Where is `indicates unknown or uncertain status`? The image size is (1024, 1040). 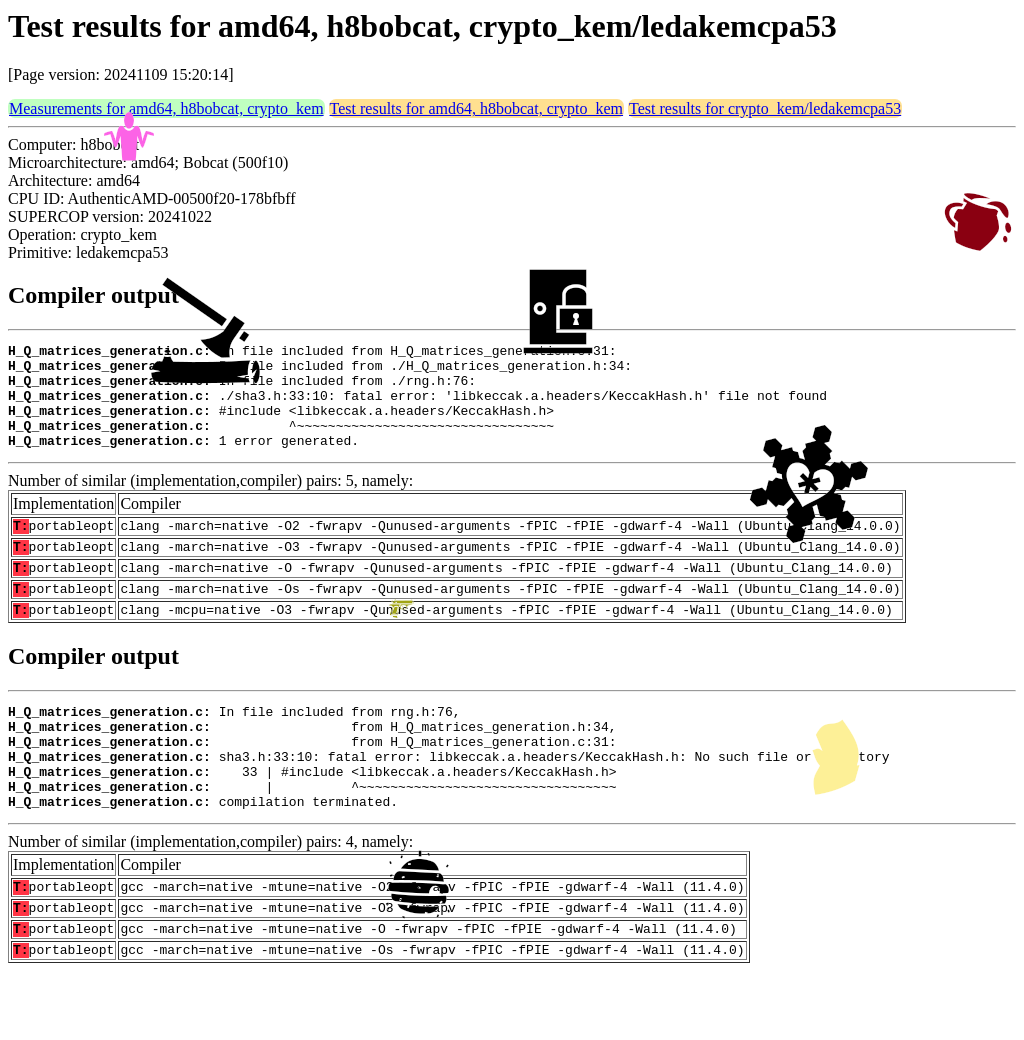
indicates unknown or uncertain status is located at coordinates (129, 136).